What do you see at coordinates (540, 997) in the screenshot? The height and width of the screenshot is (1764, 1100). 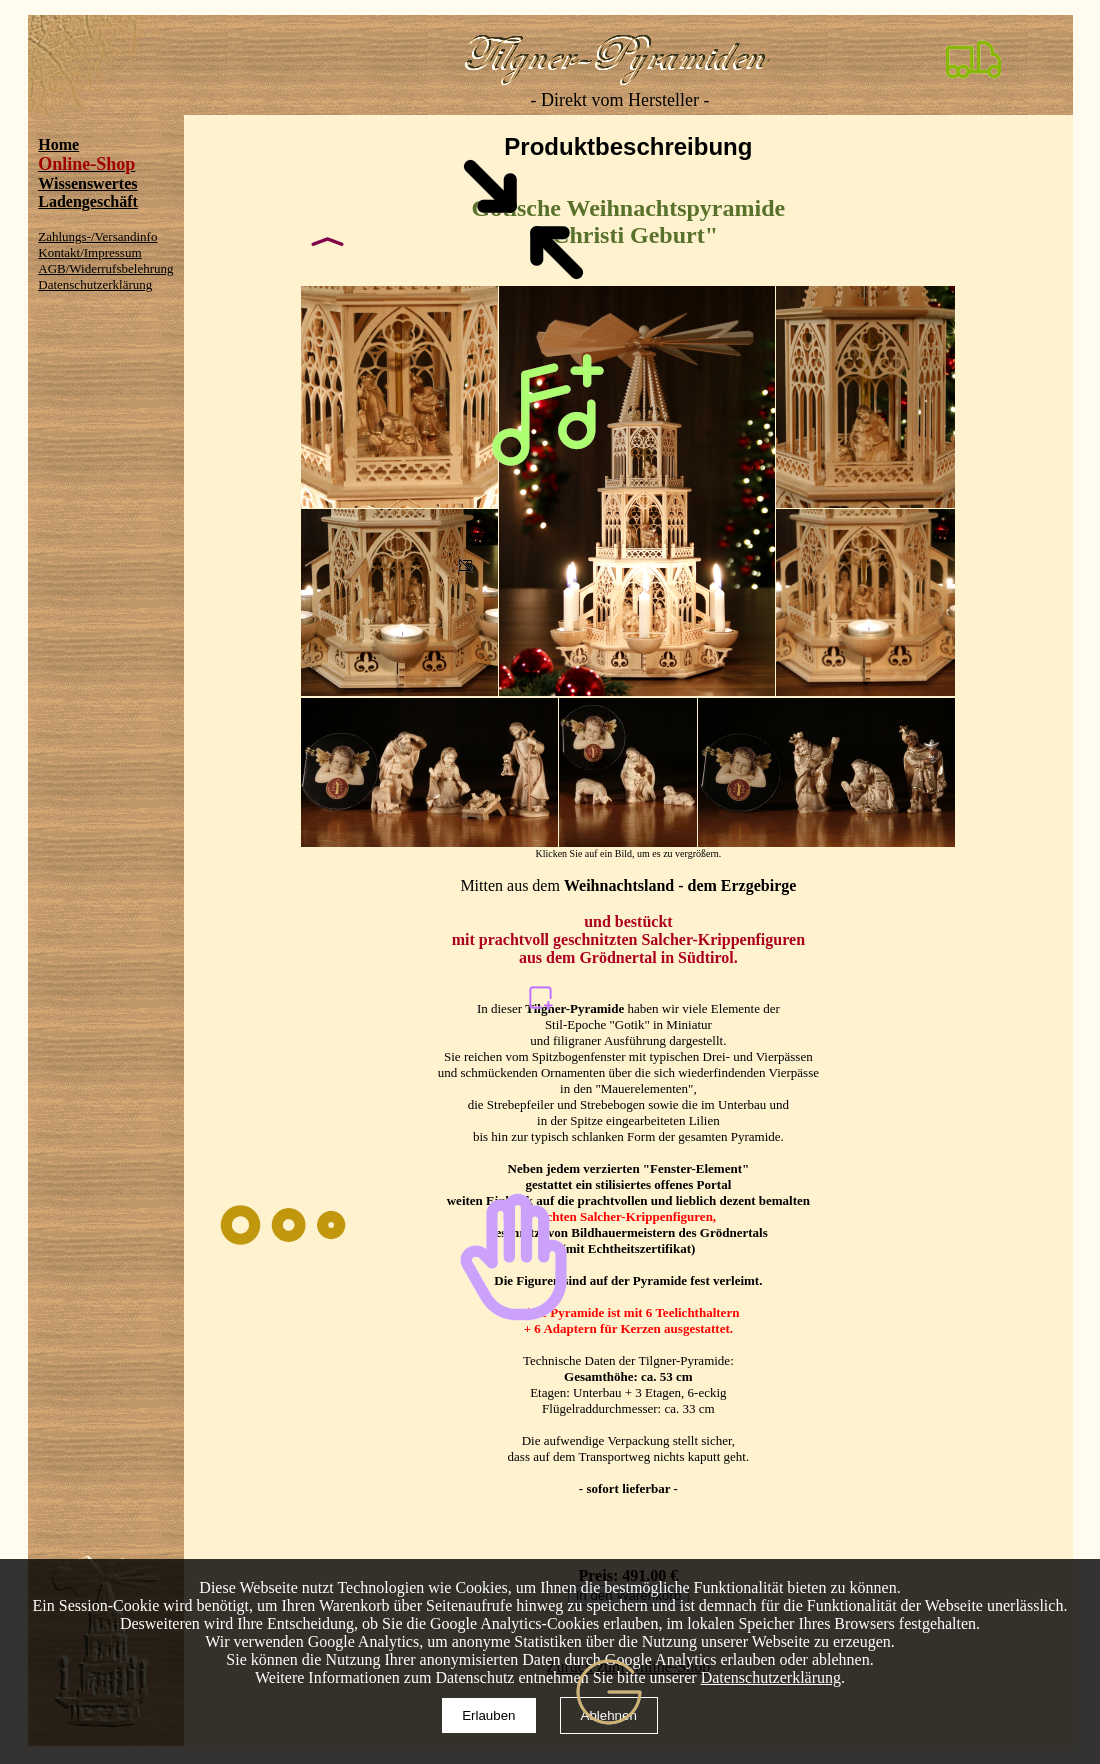 I see `add a new item or element` at bounding box center [540, 997].